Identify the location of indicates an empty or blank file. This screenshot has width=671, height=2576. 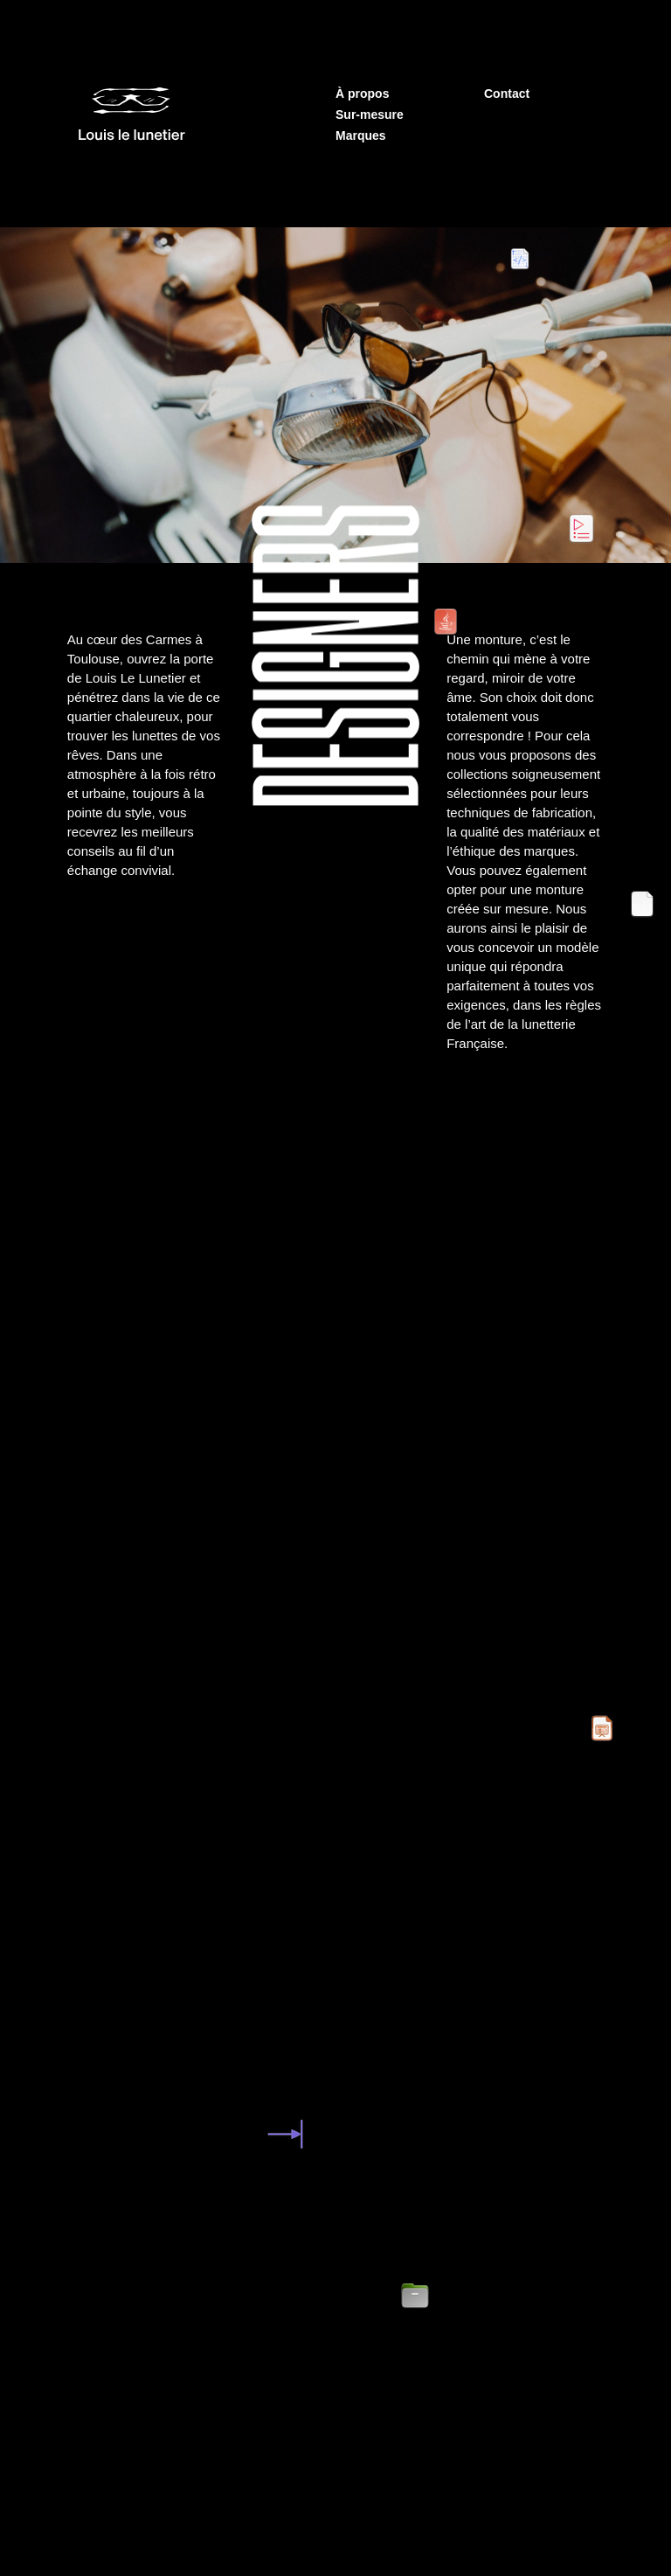
(642, 904).